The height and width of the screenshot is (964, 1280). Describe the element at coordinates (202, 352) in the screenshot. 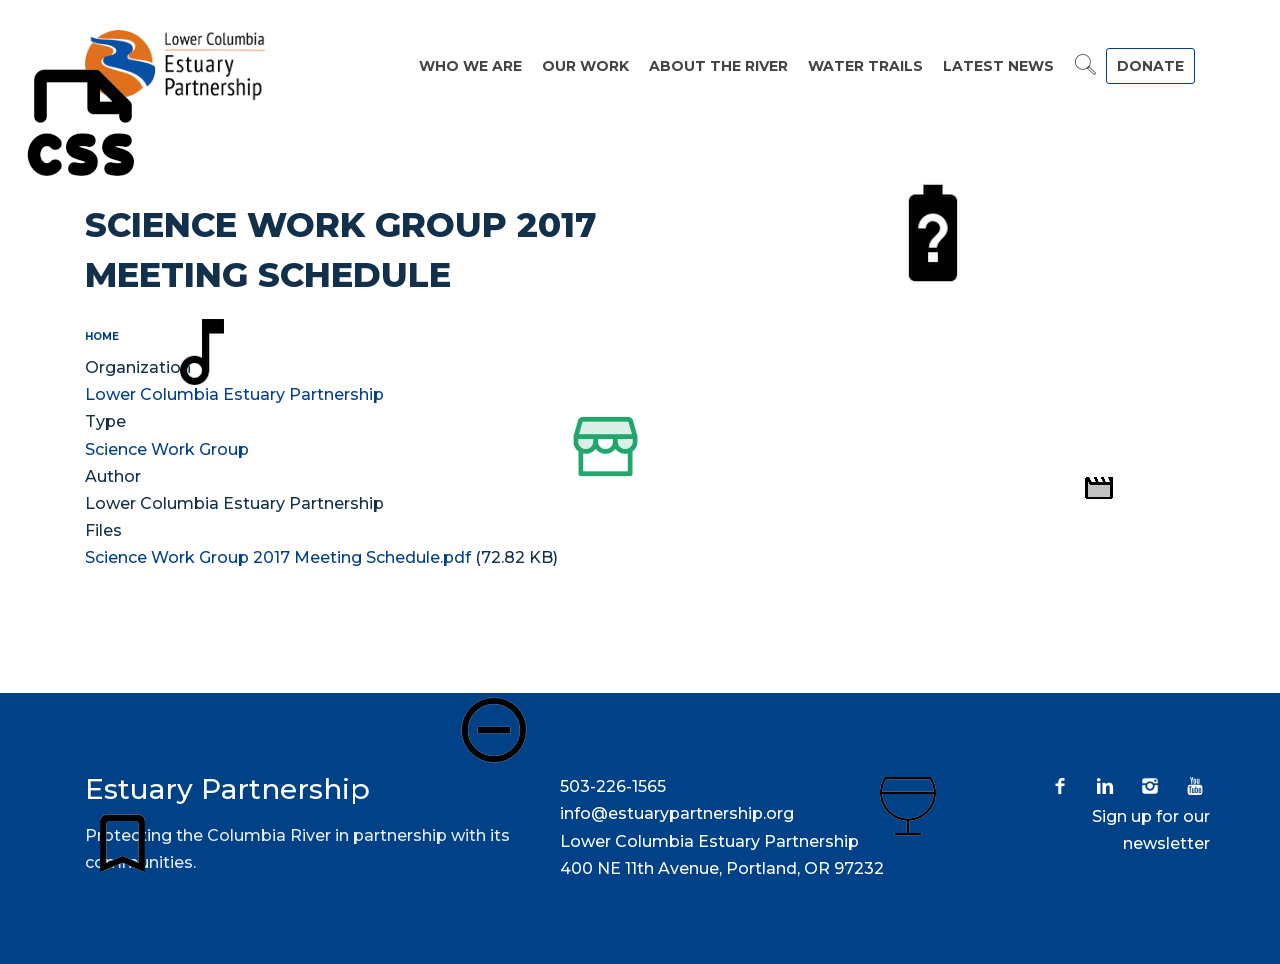

I see `play or access audio content` at that location.